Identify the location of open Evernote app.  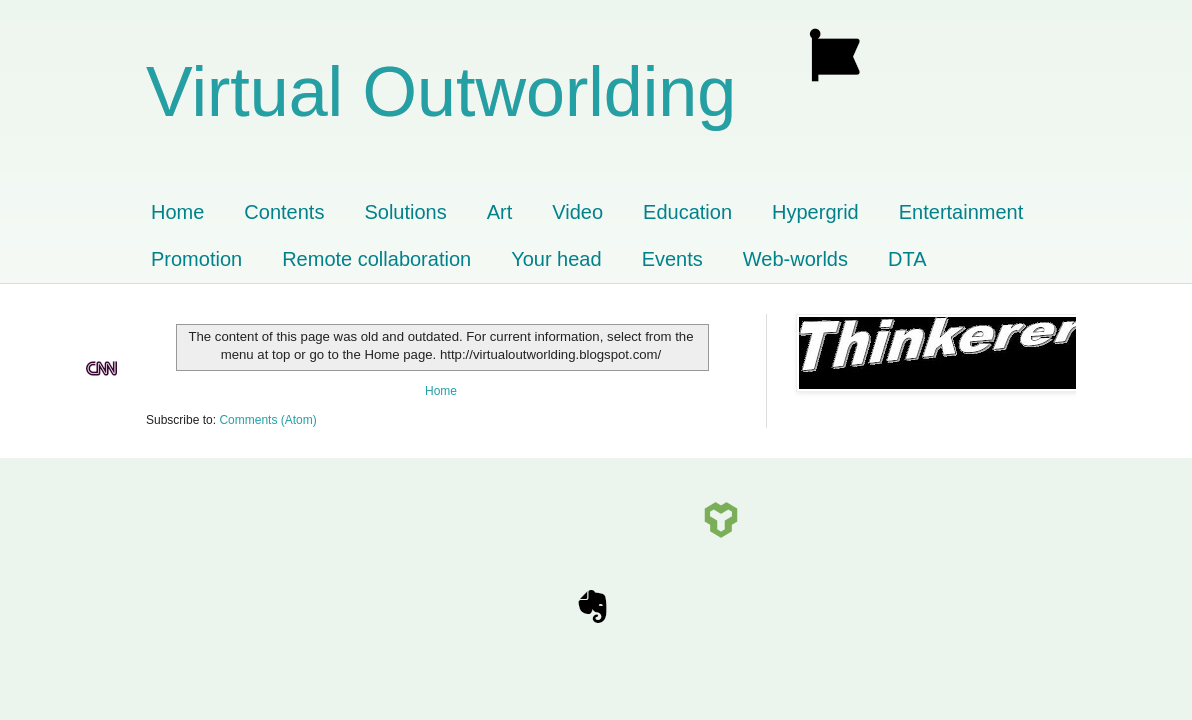
(592, 606).